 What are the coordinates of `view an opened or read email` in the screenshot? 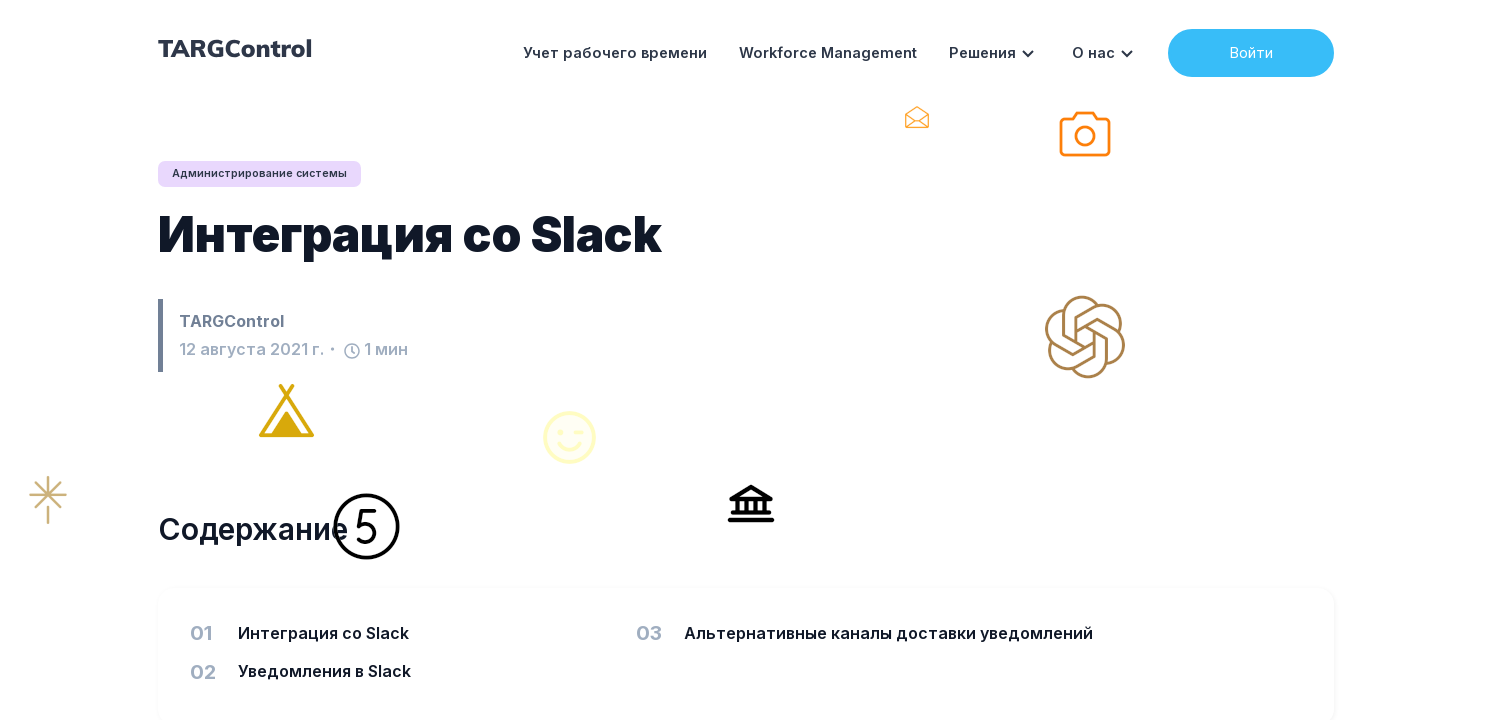 It's located at (917, 118).